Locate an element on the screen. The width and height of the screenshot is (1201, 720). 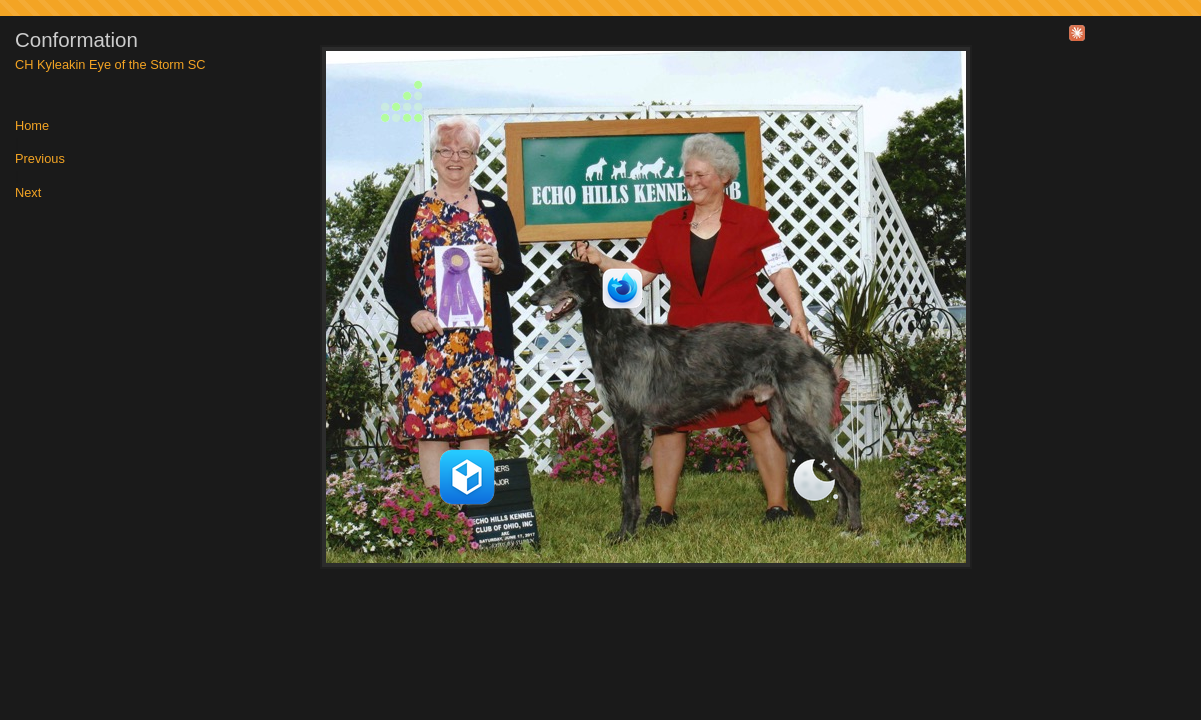
open the Claude AI assistant app is located at coordinates (1077, 33).